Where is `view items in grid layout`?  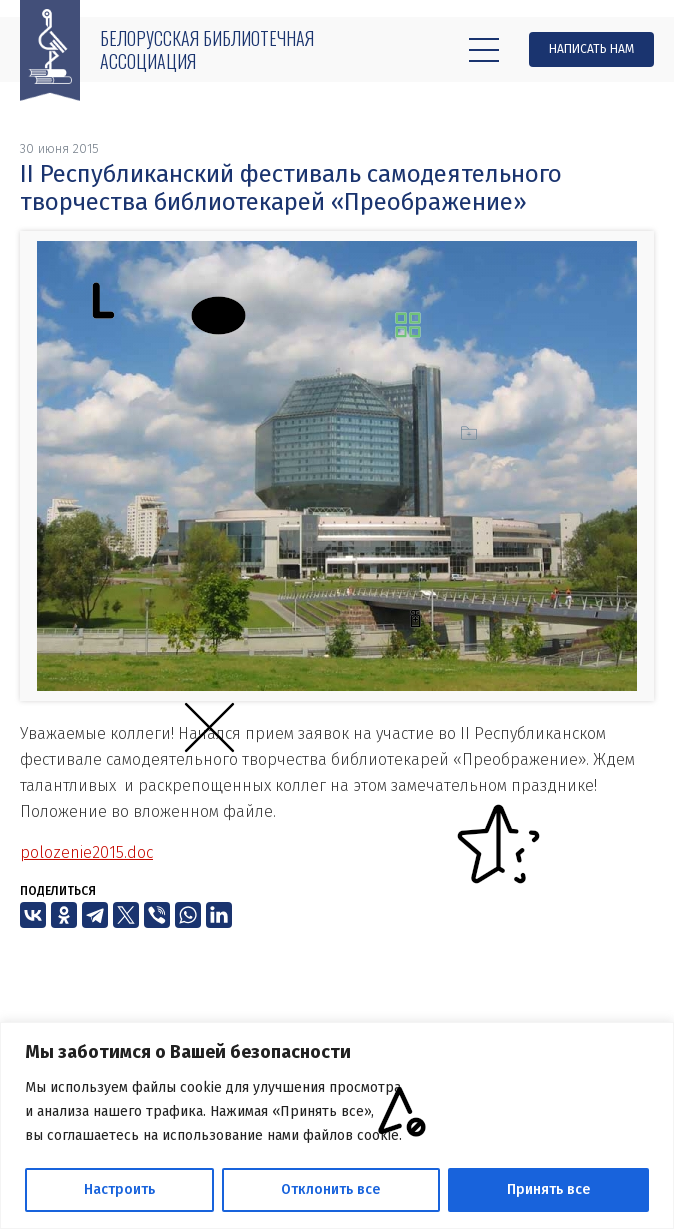 view items in grid layout is located at coordinates (408, 325).